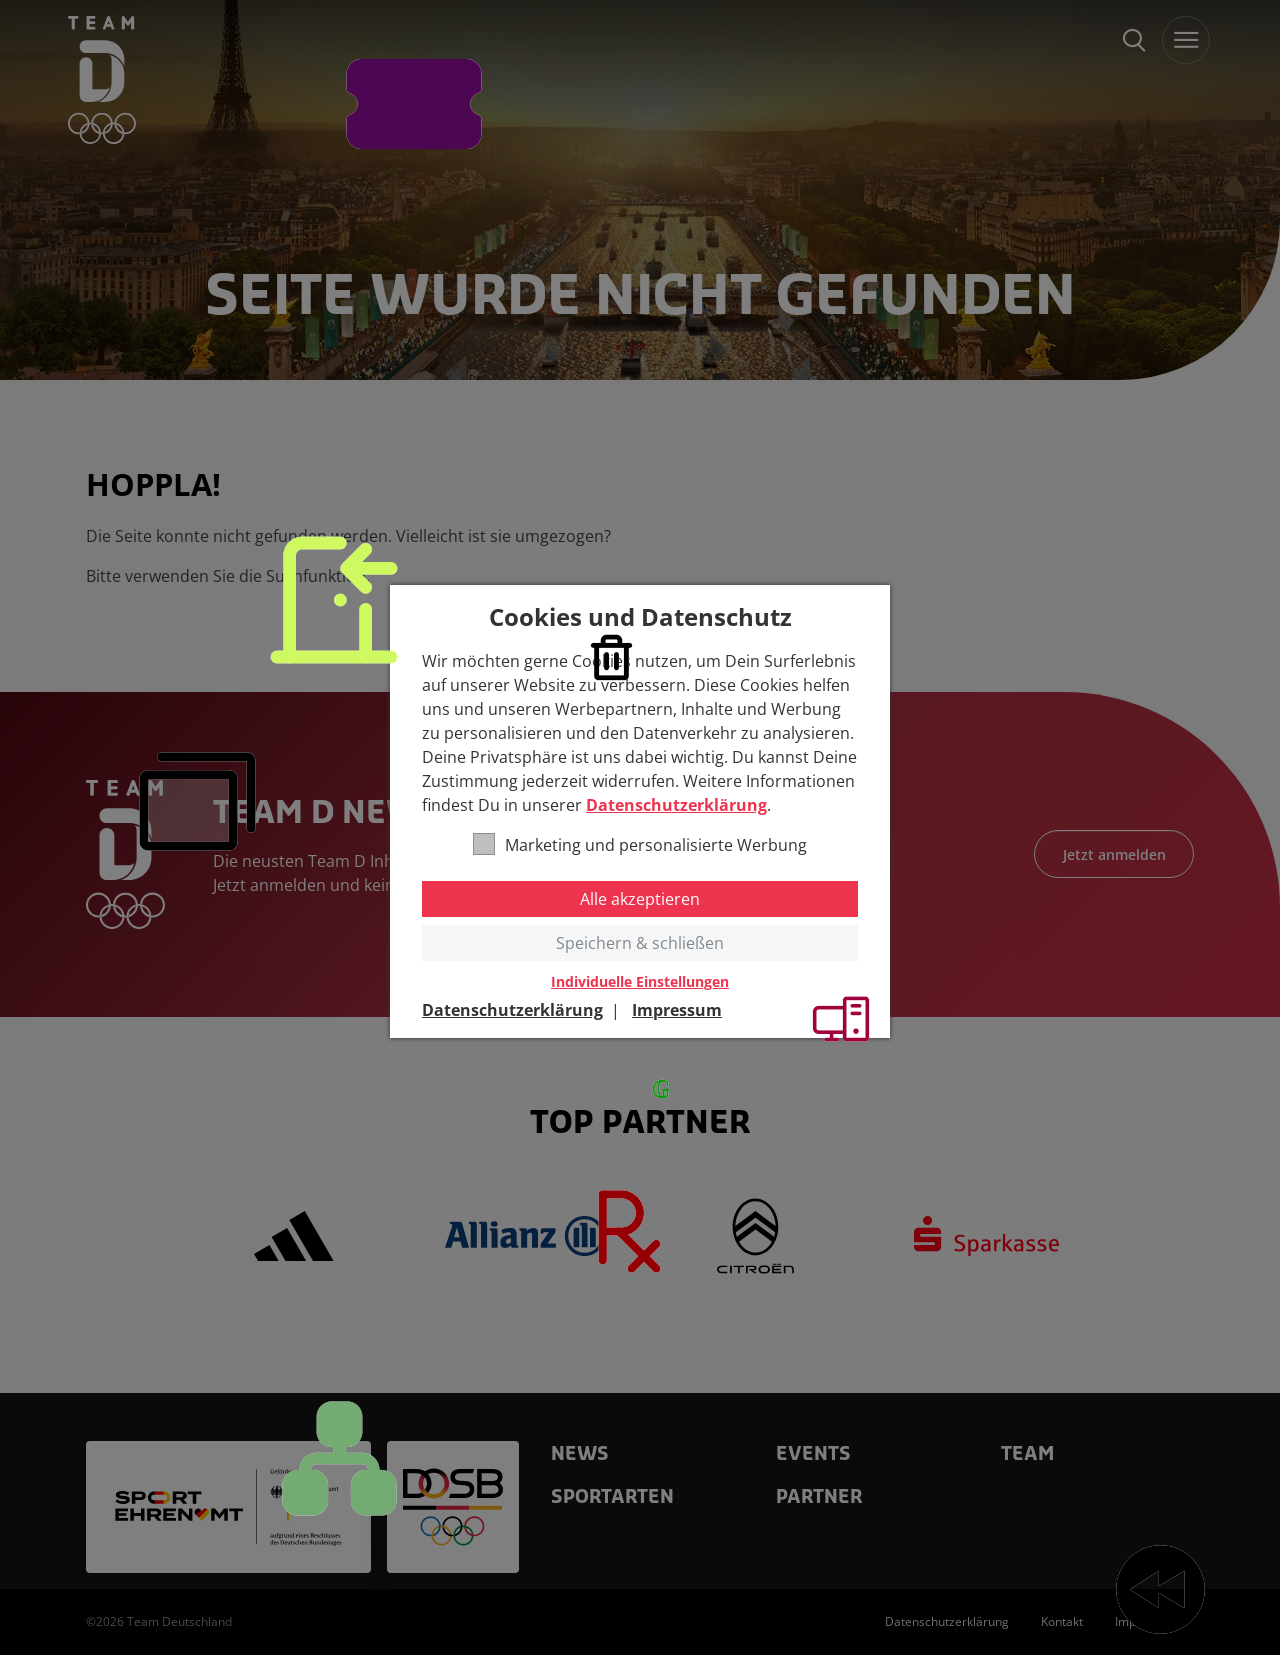  I want to click on view organizational hierarchy or structure, so click(339, 1458).